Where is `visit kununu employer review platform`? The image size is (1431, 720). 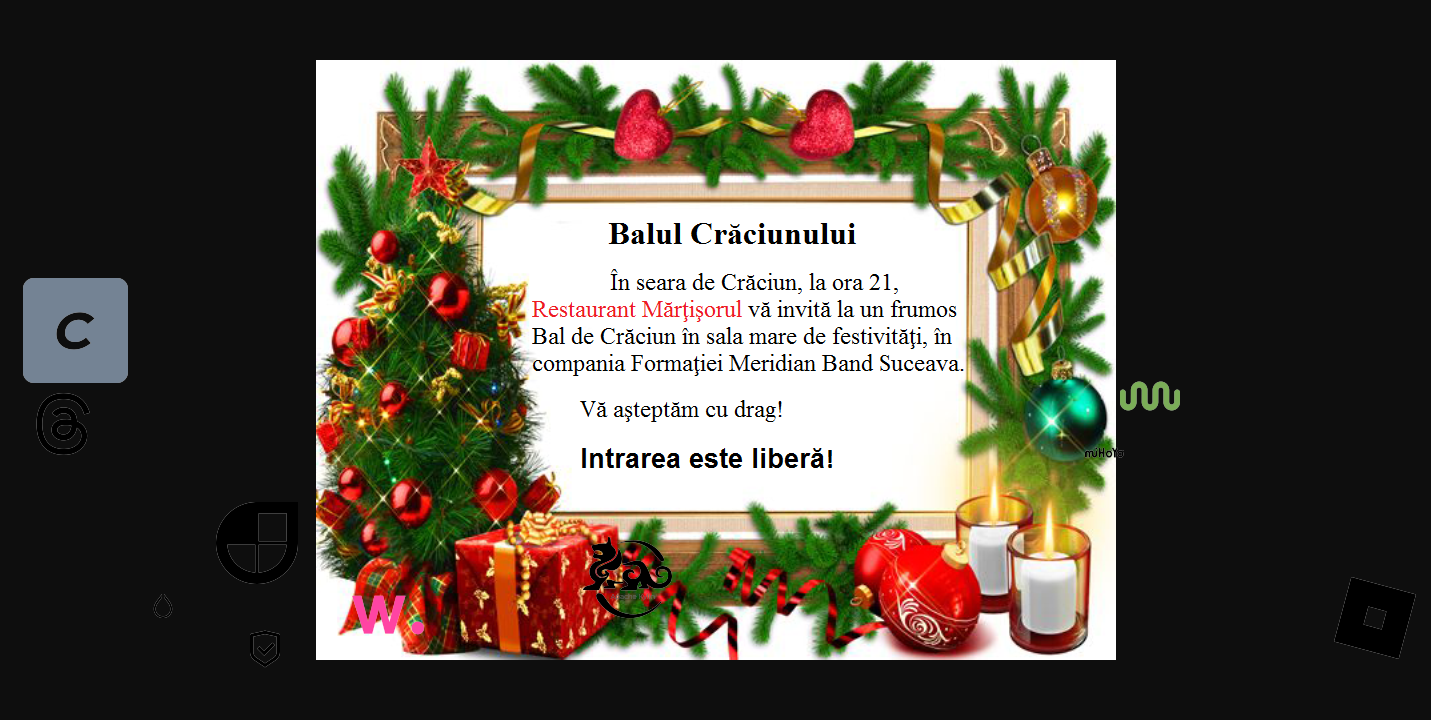 visit kununu employer review platform is located at coordinates (1150, 396).